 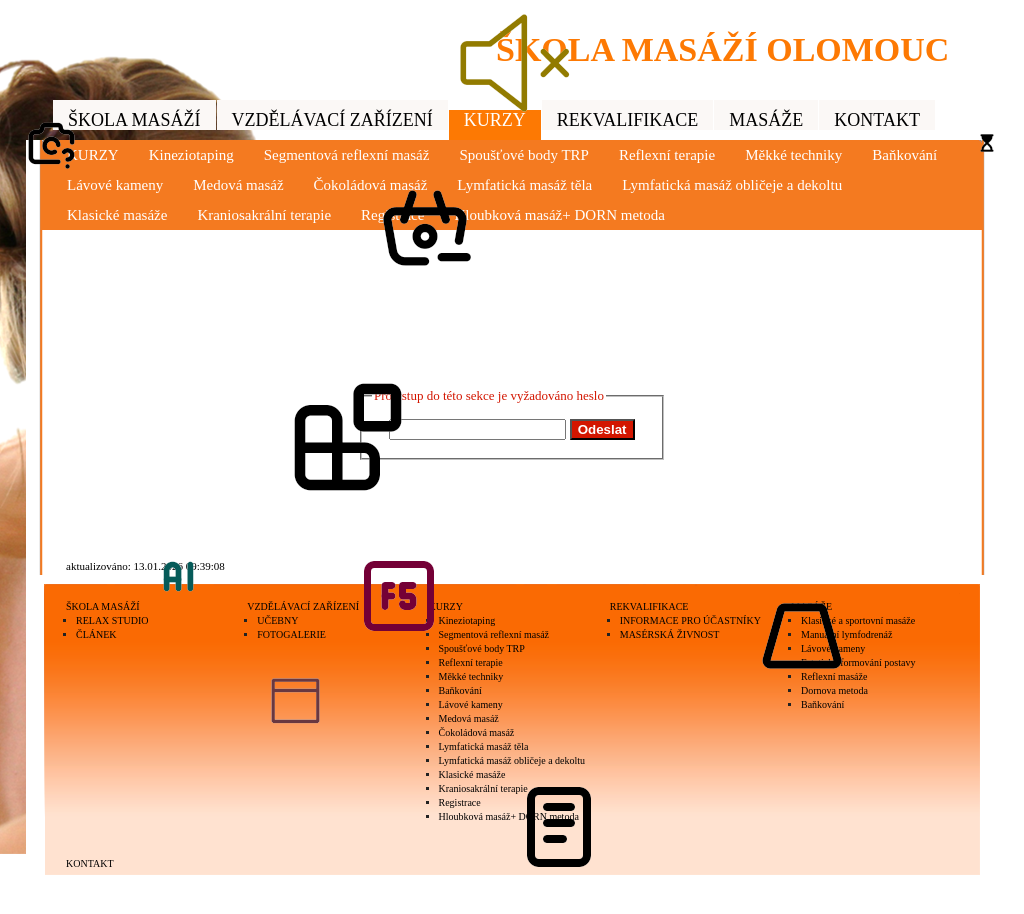 I want to click on access AI-powered features, so click(x=178, y=576).